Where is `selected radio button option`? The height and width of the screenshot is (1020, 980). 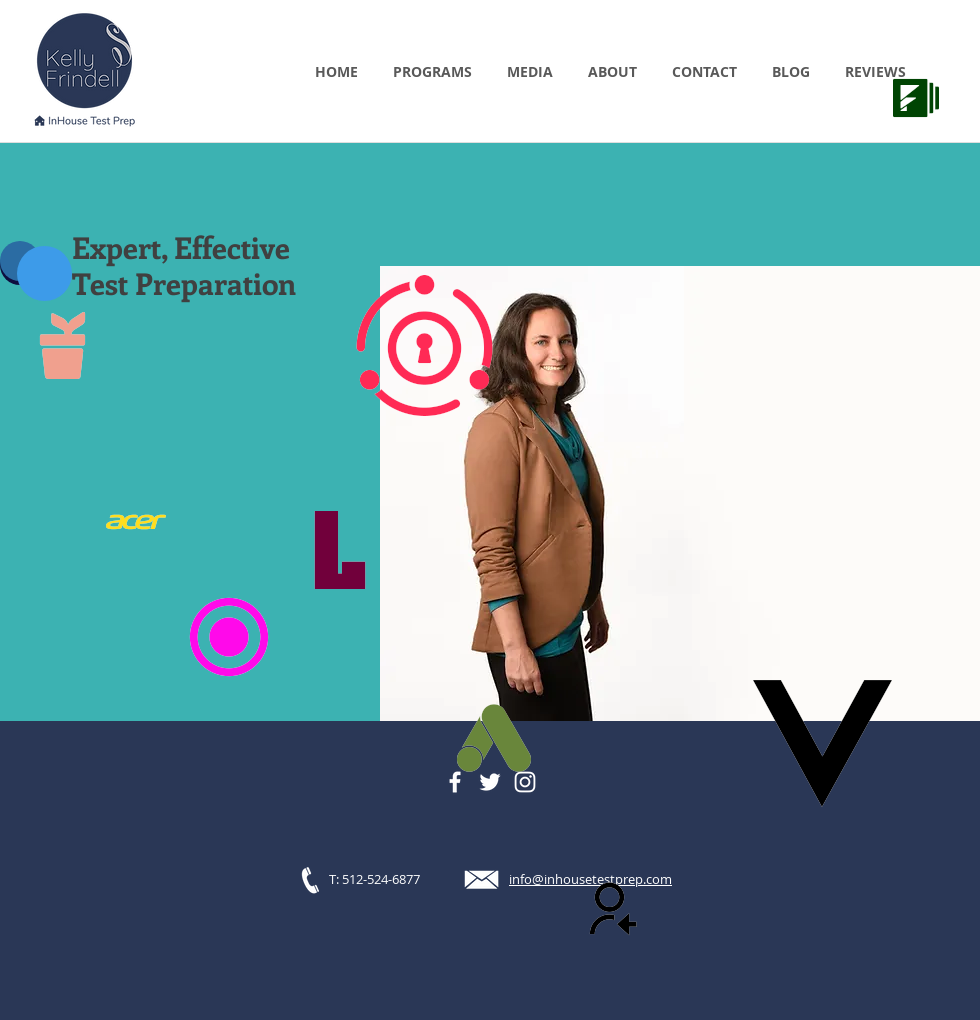 selected radio button option is located at coordinates (229, 637).